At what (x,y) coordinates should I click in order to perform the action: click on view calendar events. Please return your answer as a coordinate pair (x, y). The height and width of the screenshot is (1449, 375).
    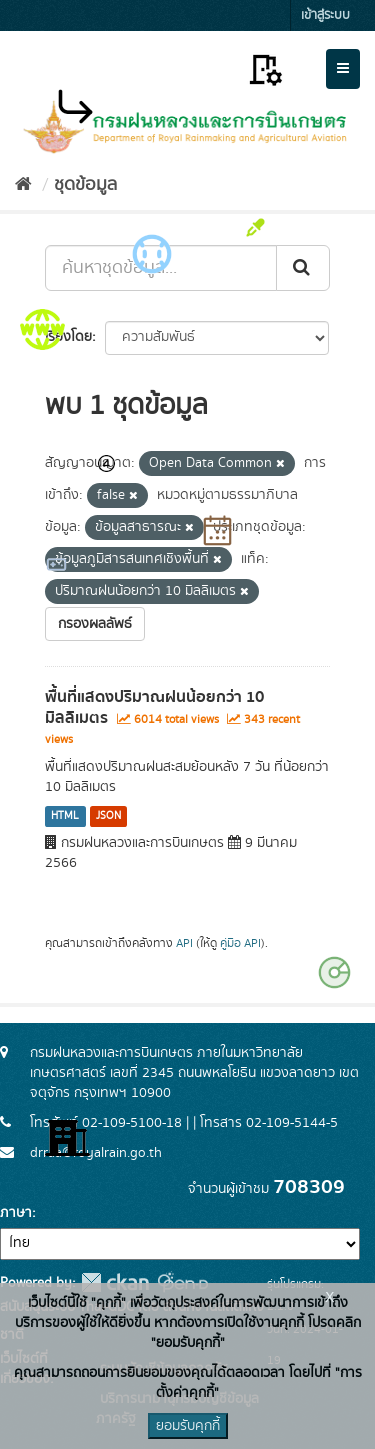
    Looking at the image, I should click on (217, 531).